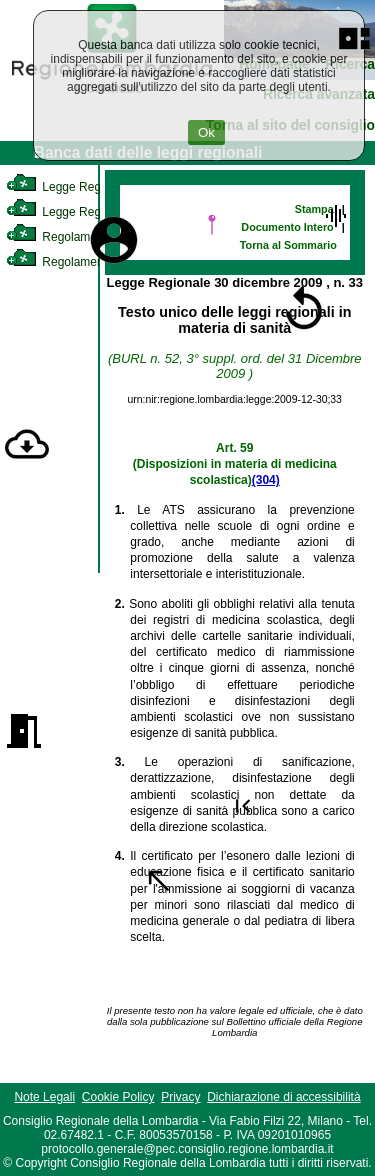  I want to click on access meeting room booking, so click(24, 731).